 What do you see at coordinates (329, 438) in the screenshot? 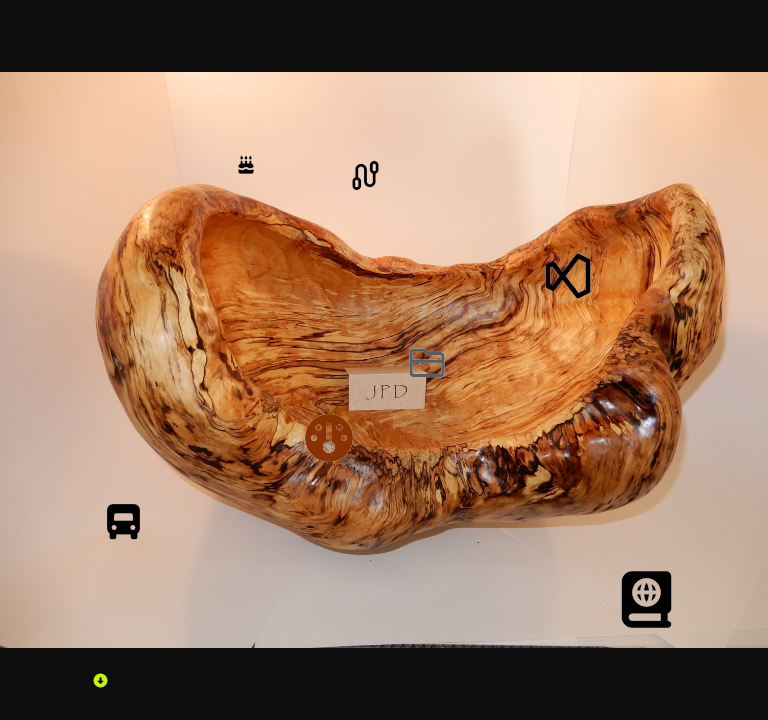
I see `view performance metrics or system speed` at bounding box center [329, 438].